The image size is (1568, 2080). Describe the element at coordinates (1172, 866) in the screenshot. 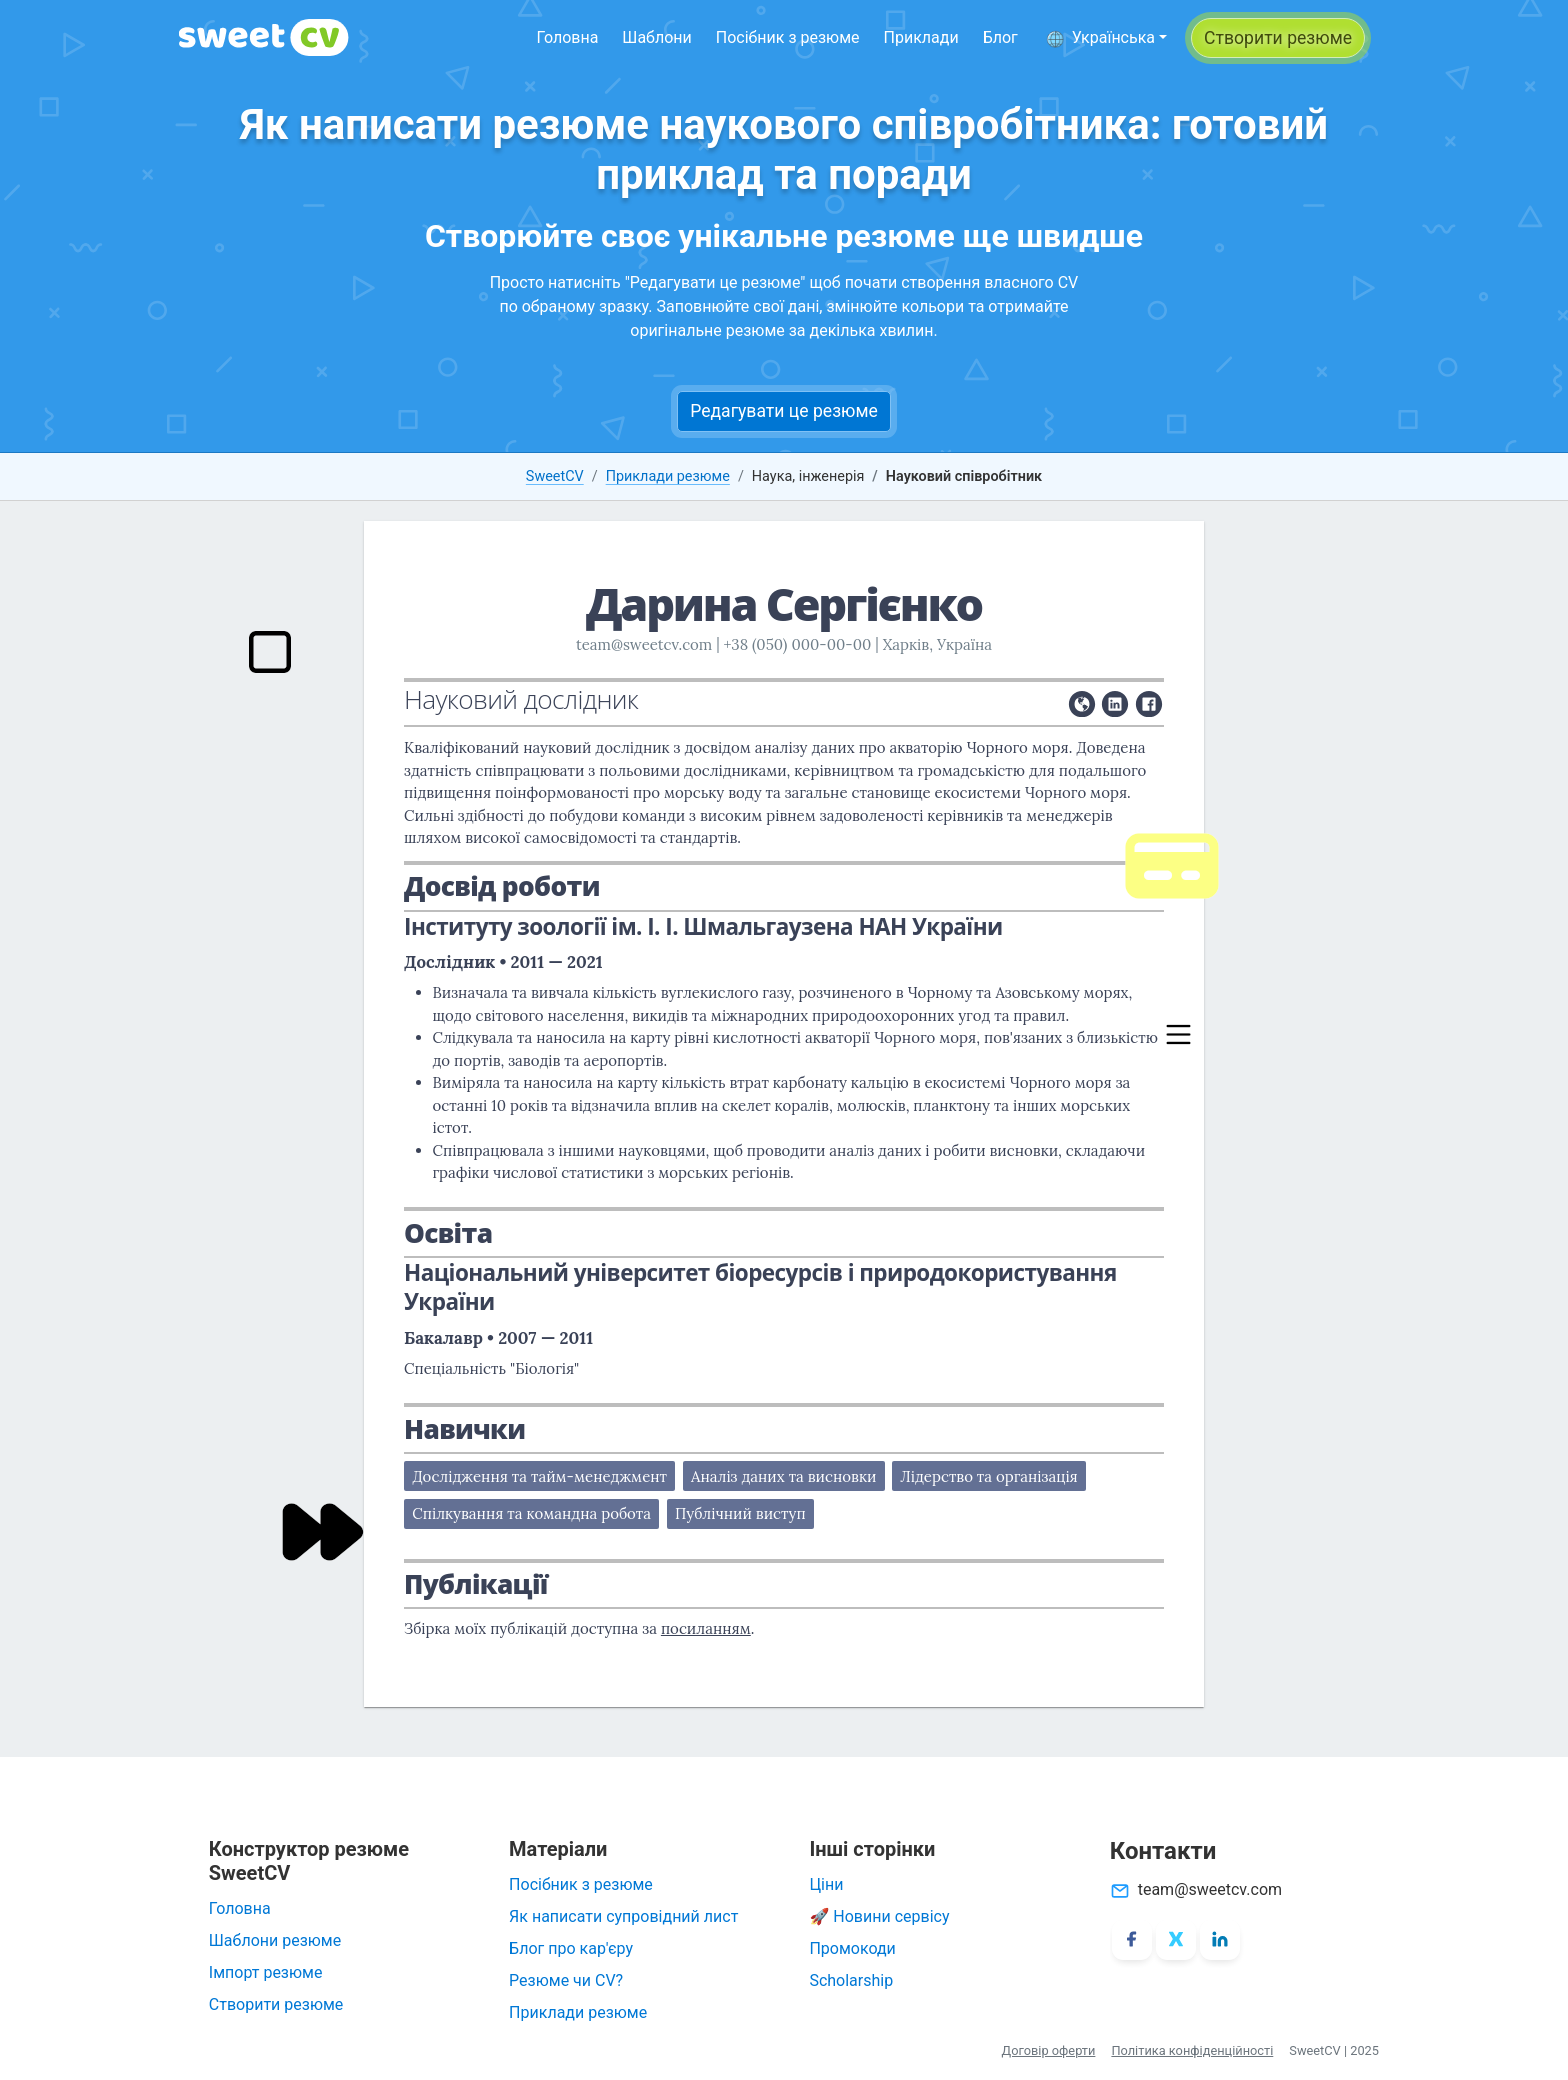

I see `manage payment methods` at that location.